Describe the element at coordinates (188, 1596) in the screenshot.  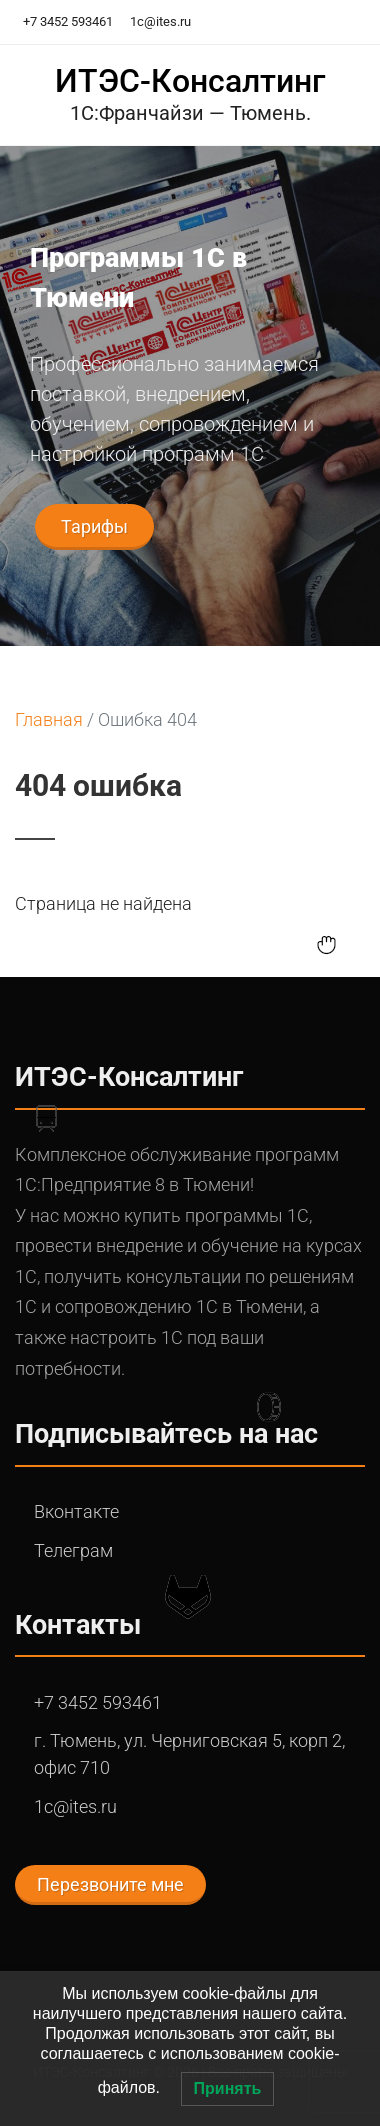
I see `open GitLab repository` at that location.